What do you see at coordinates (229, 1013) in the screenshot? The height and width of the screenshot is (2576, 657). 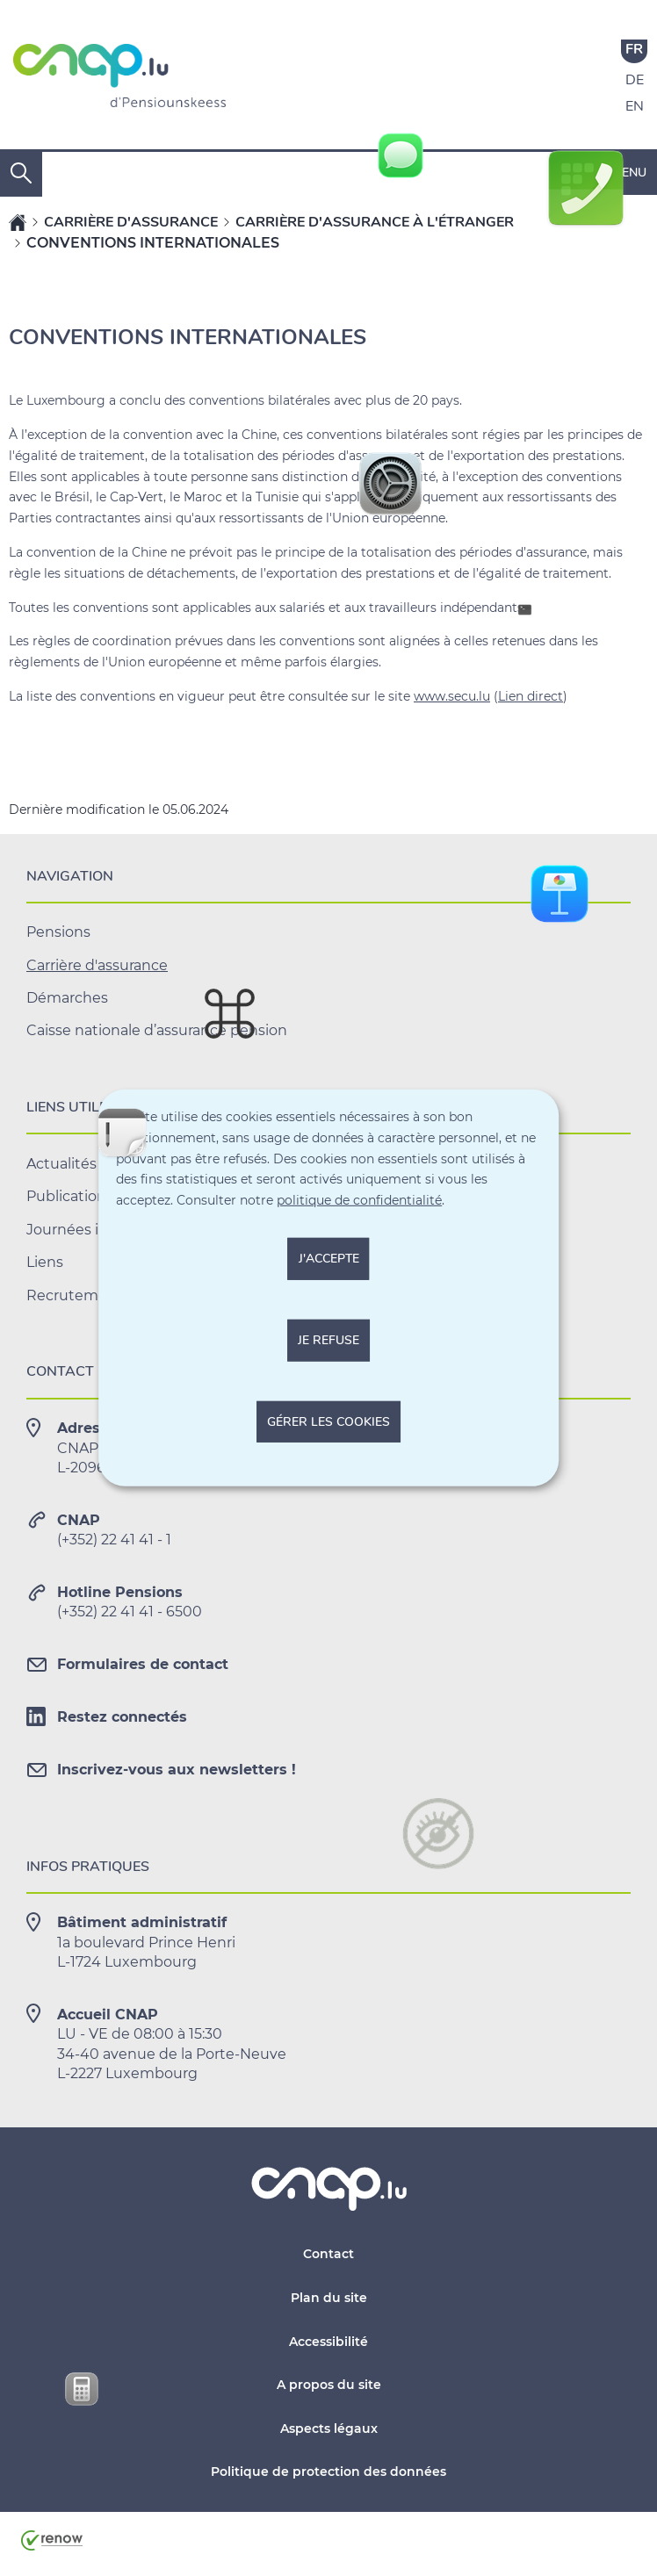 I see `command key symbol on mac keyboards` at bounding box center [229, 1013].